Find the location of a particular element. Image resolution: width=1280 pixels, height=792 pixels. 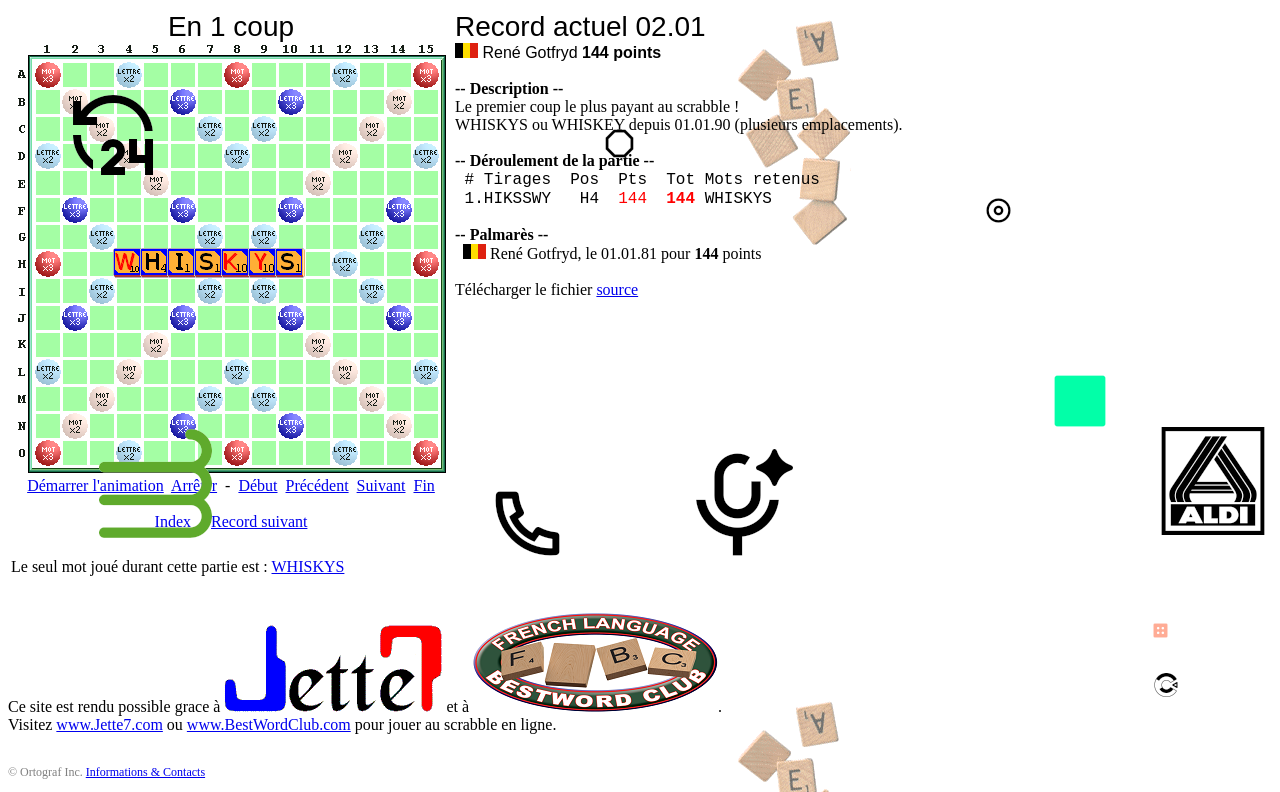

aldi nord company logo is located at coordinates (1213, 481).